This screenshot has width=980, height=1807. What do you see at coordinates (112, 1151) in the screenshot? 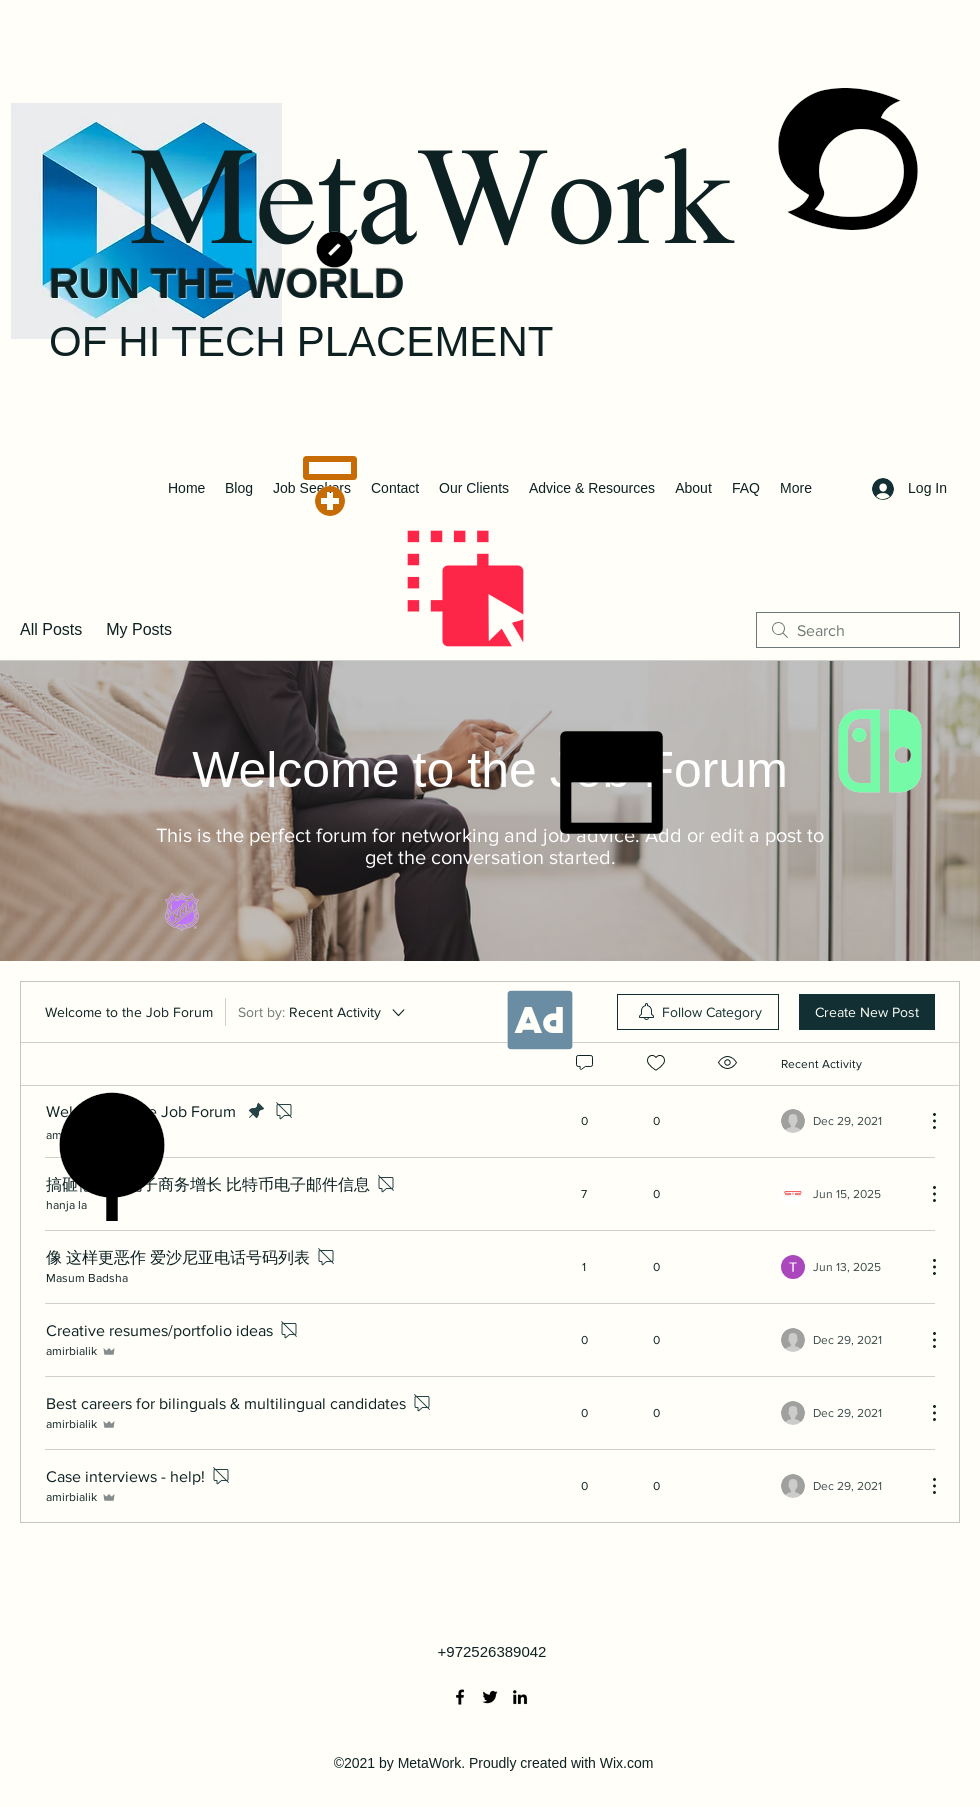
I see `mark a location on the map` at bounding box center [112, 1151].